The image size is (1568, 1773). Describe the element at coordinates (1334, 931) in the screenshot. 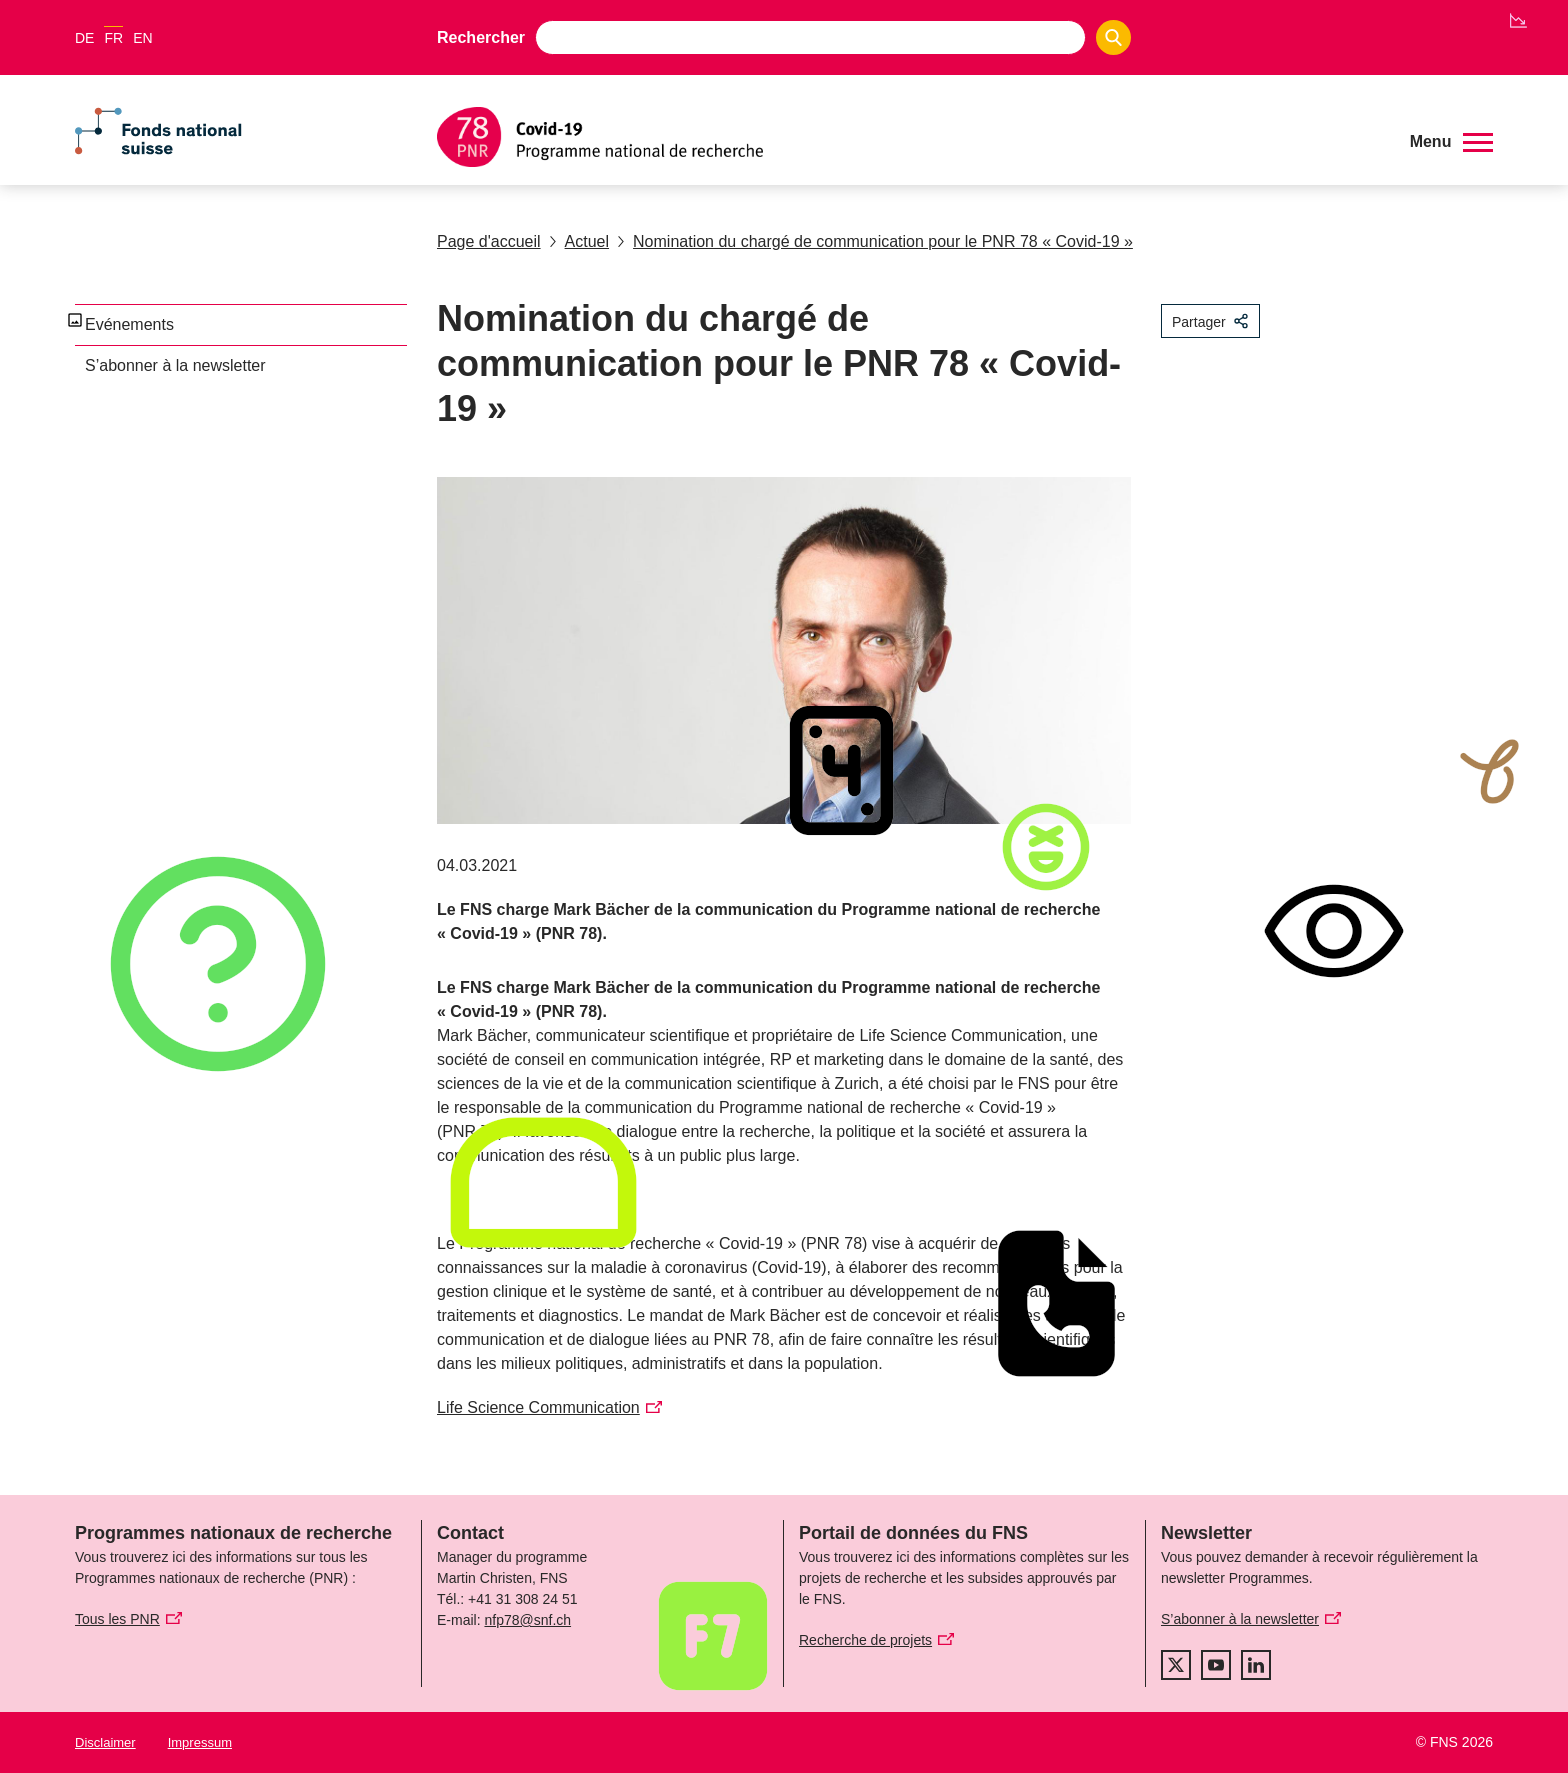

I see `view or preview content` at that location.